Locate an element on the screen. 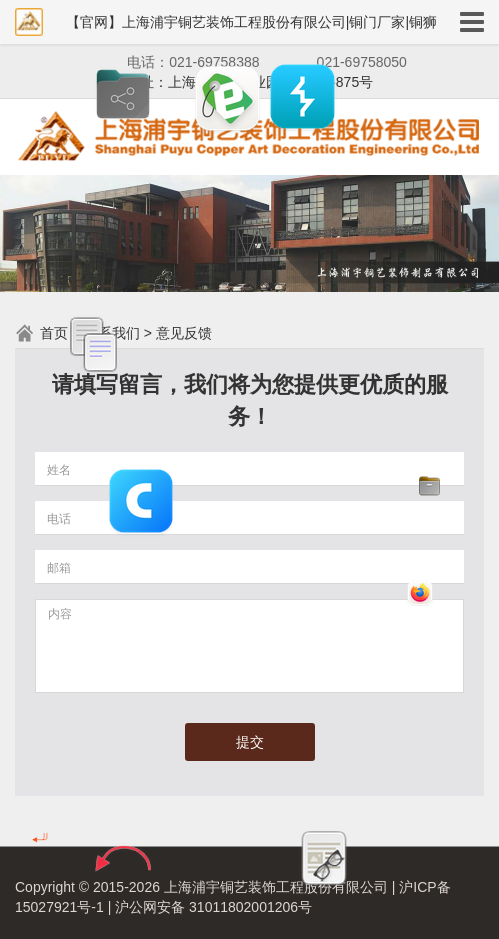  open the documents app is located at coordinates (324, 858).